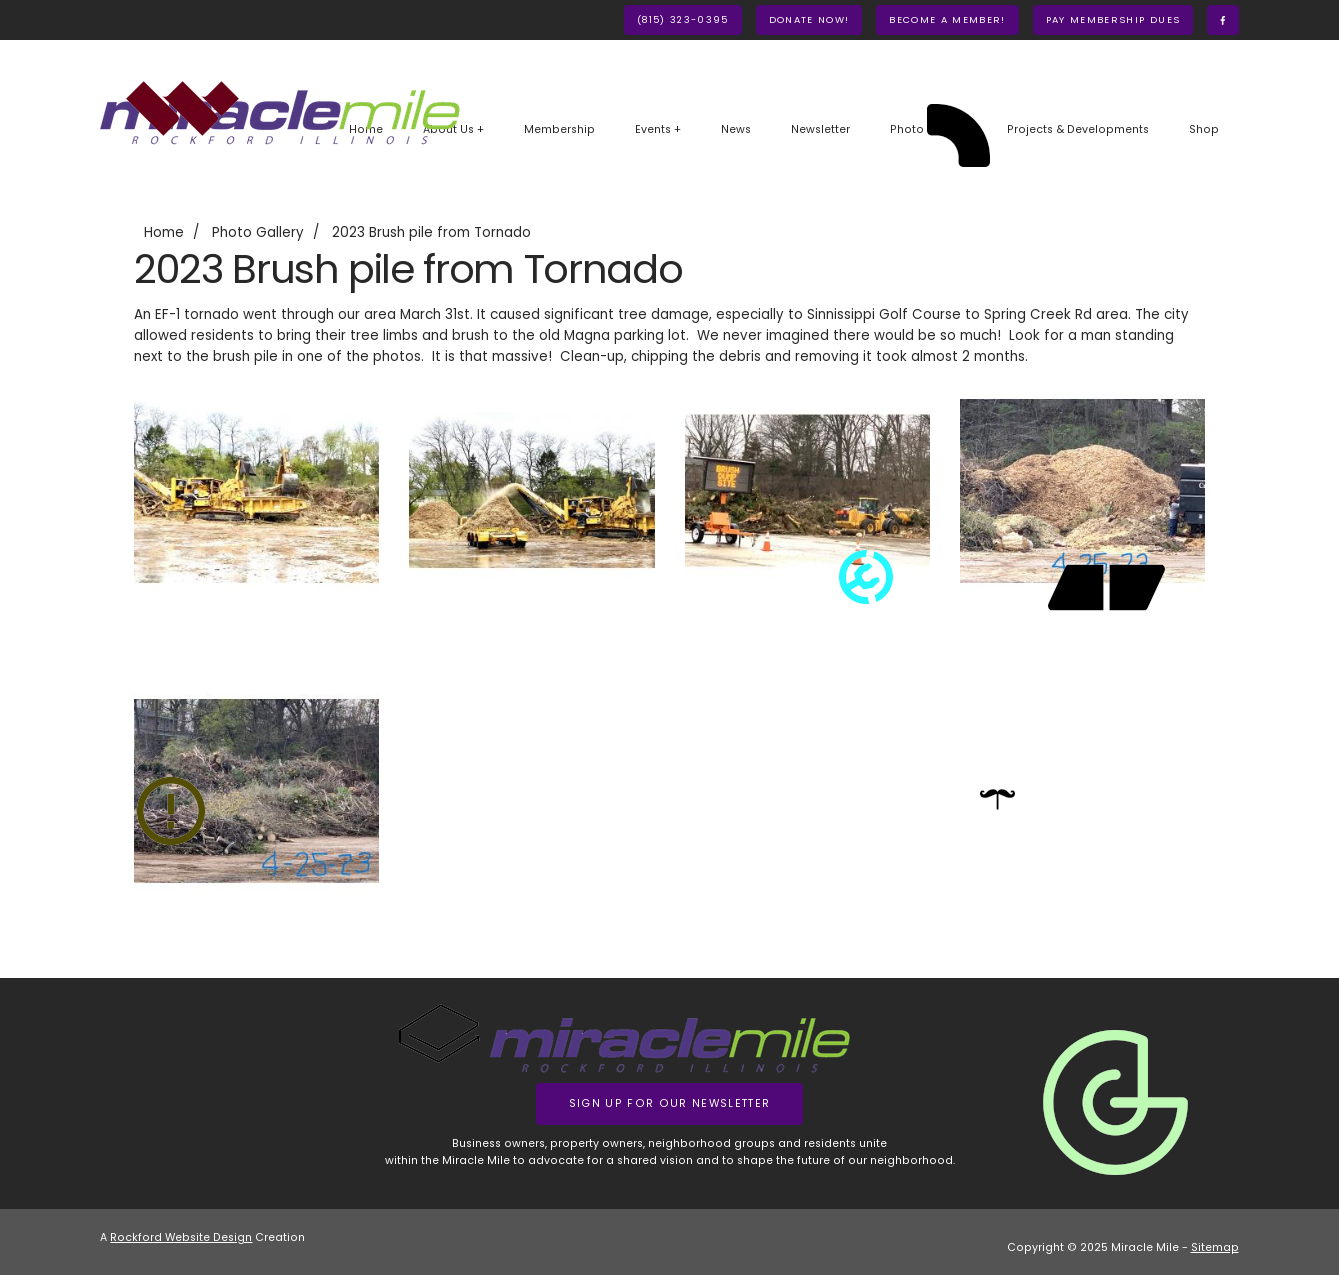  Describe the element at coordinates (997, 799) in the screenshot. I see `handlebars.js templating library logo` at that location.